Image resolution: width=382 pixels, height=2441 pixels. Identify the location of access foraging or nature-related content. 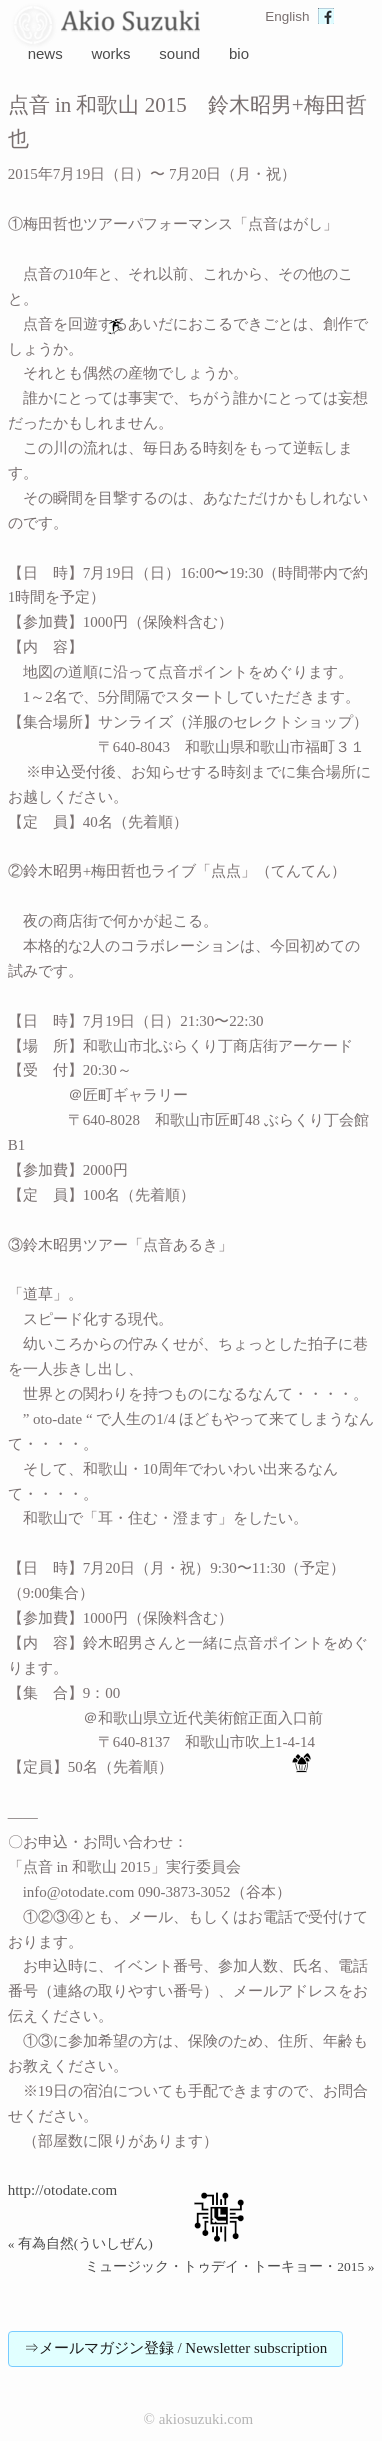
(301, 1762).